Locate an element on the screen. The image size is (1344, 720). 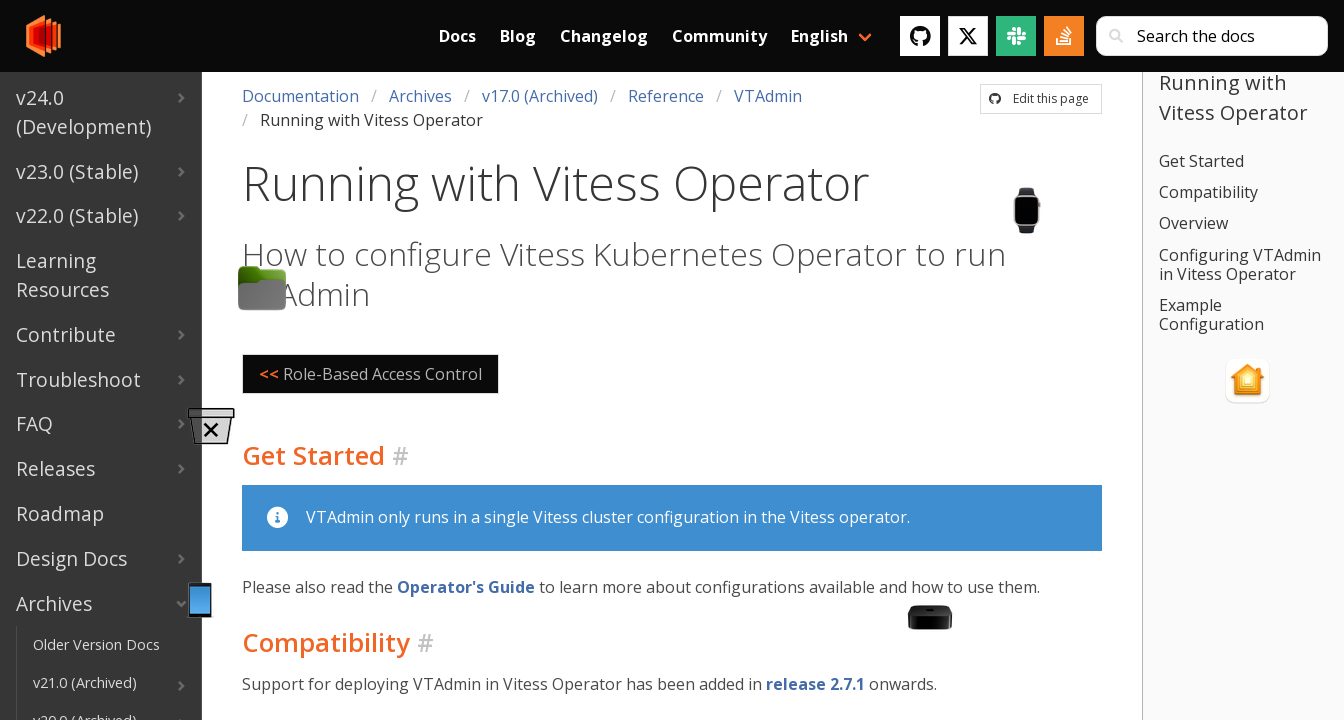
indicates a connected iPad mini device is located at coordinates (200, 597).